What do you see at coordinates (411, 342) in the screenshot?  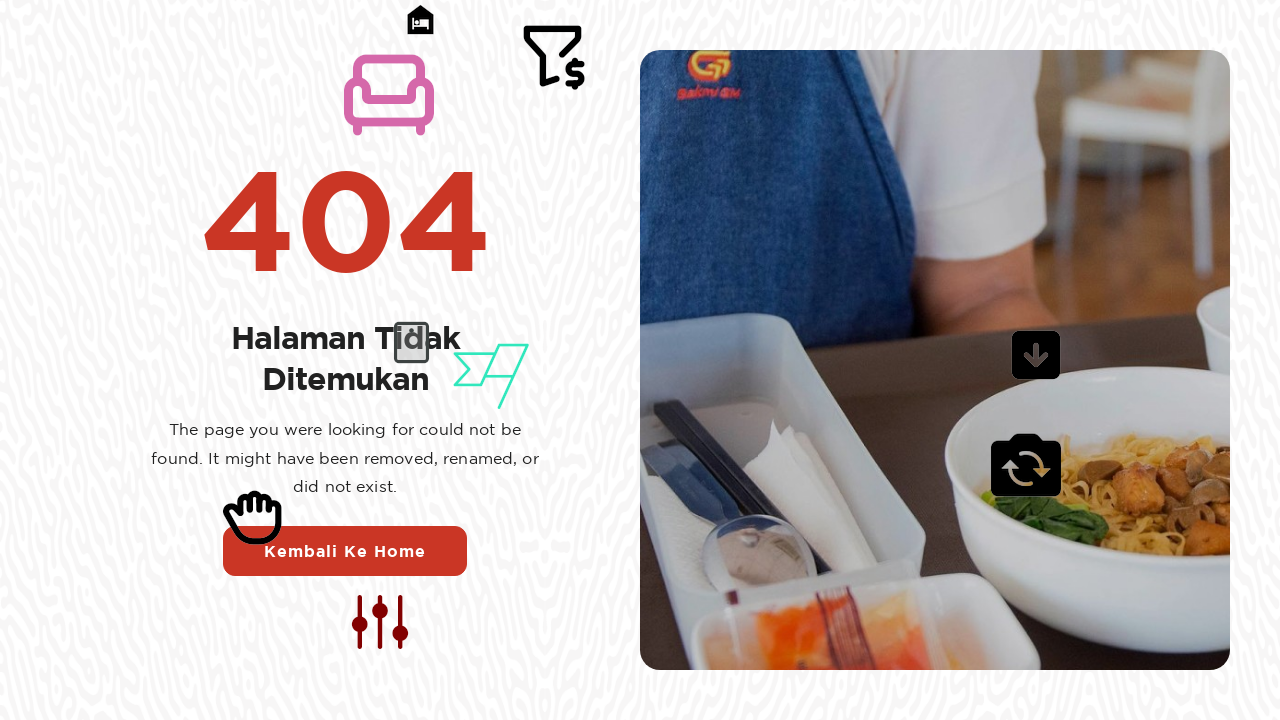 I see `tablet device with front-facing camera` at bounding box center [411, 342].